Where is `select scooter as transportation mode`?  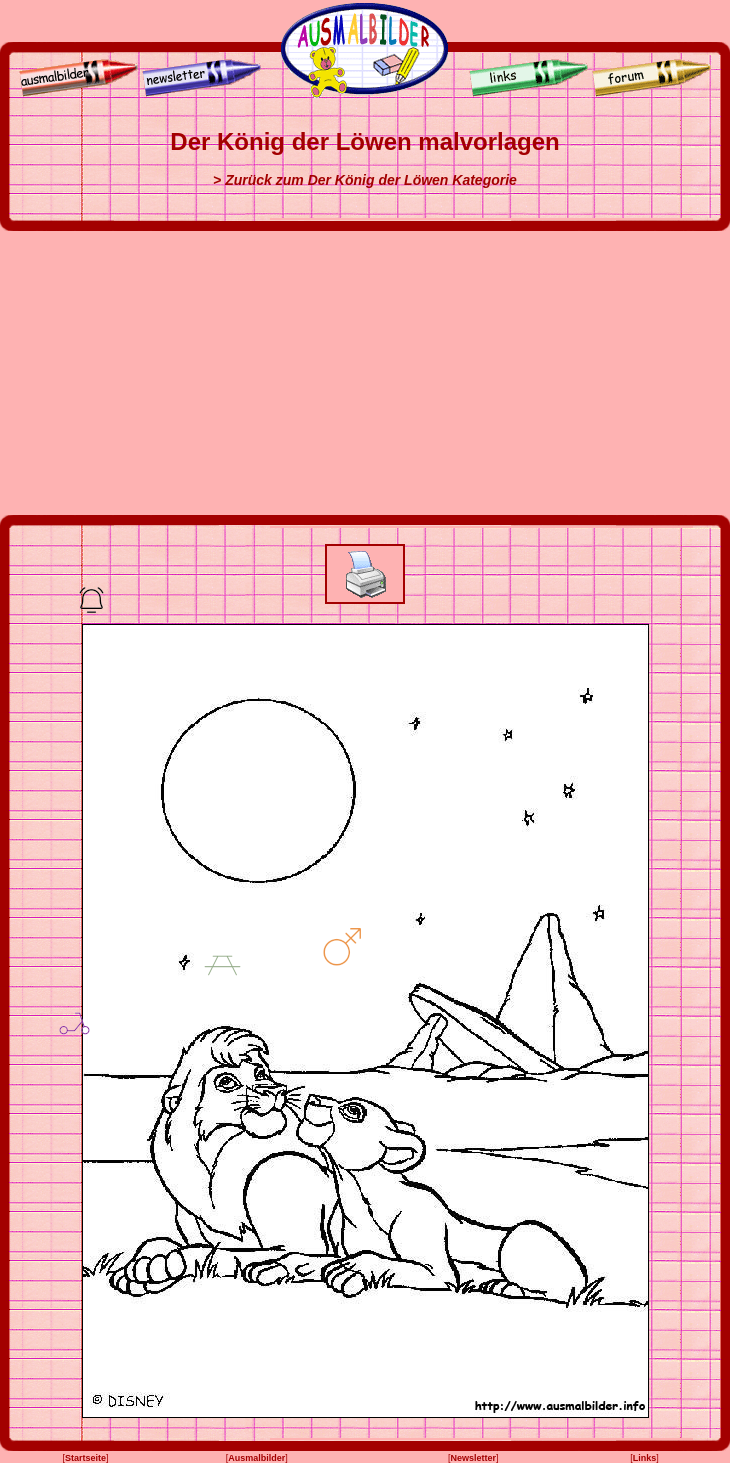 select scooter as transportation mode is located at coordinates (74, 1024).